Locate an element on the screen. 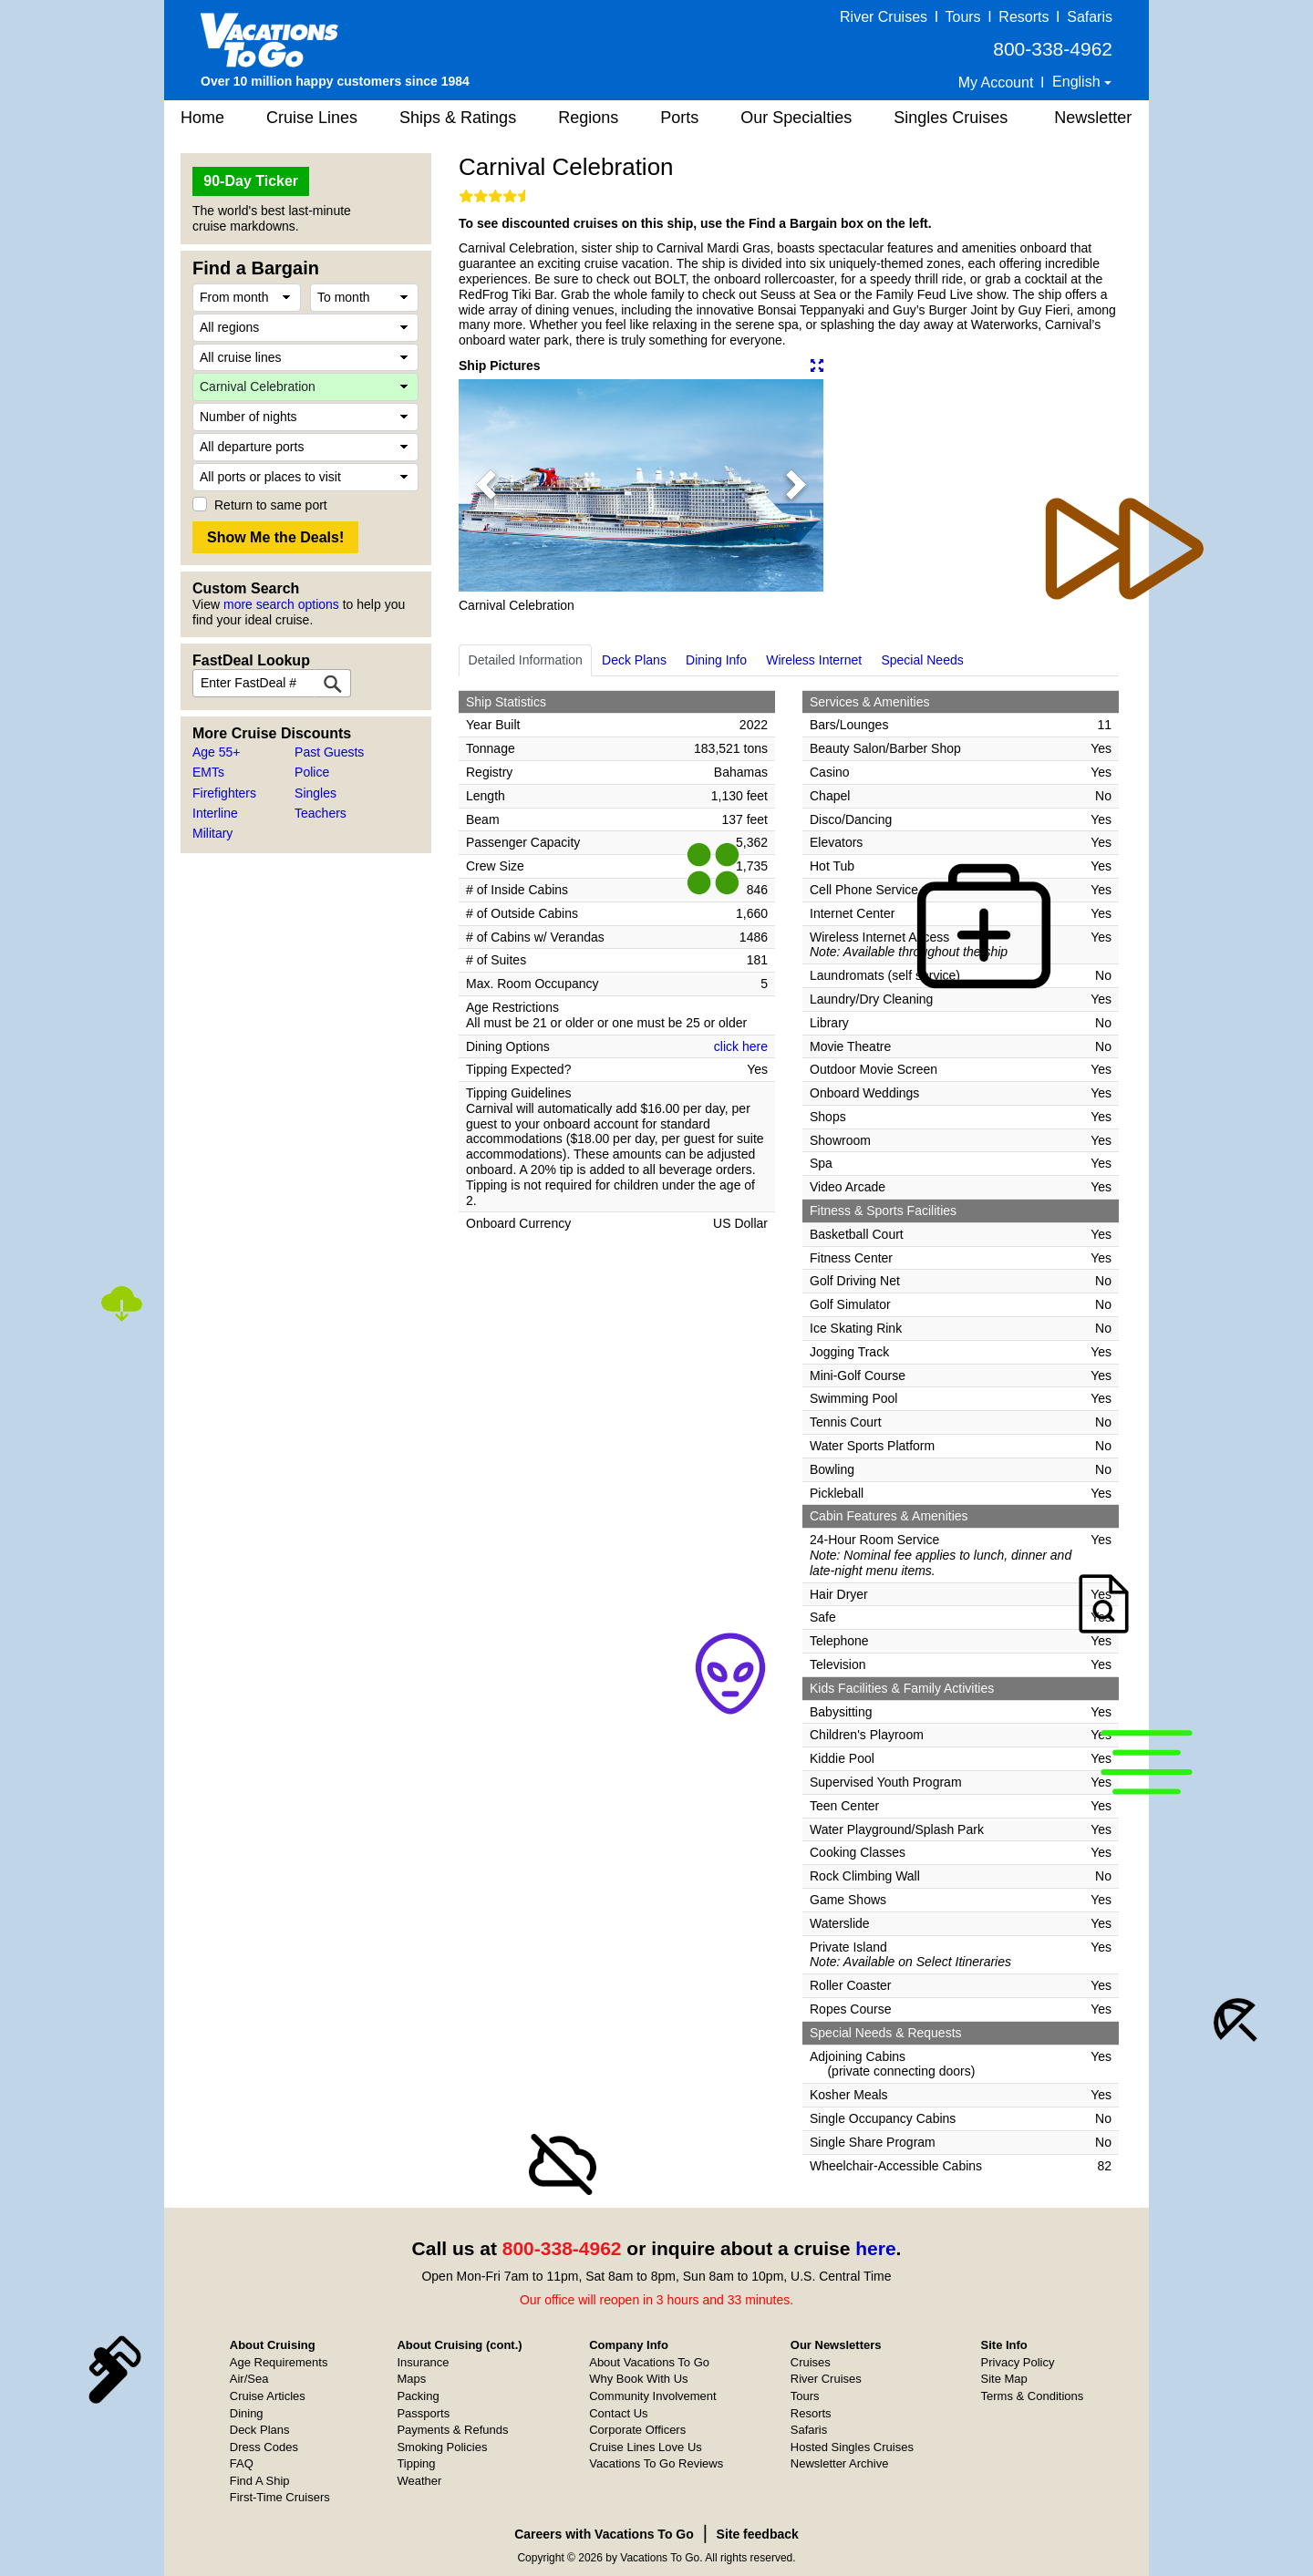 Image resolution: width=1313 pixels, height=2576 pixels. indicates unknown or unidentified user is located at coordinates (730, 1674).